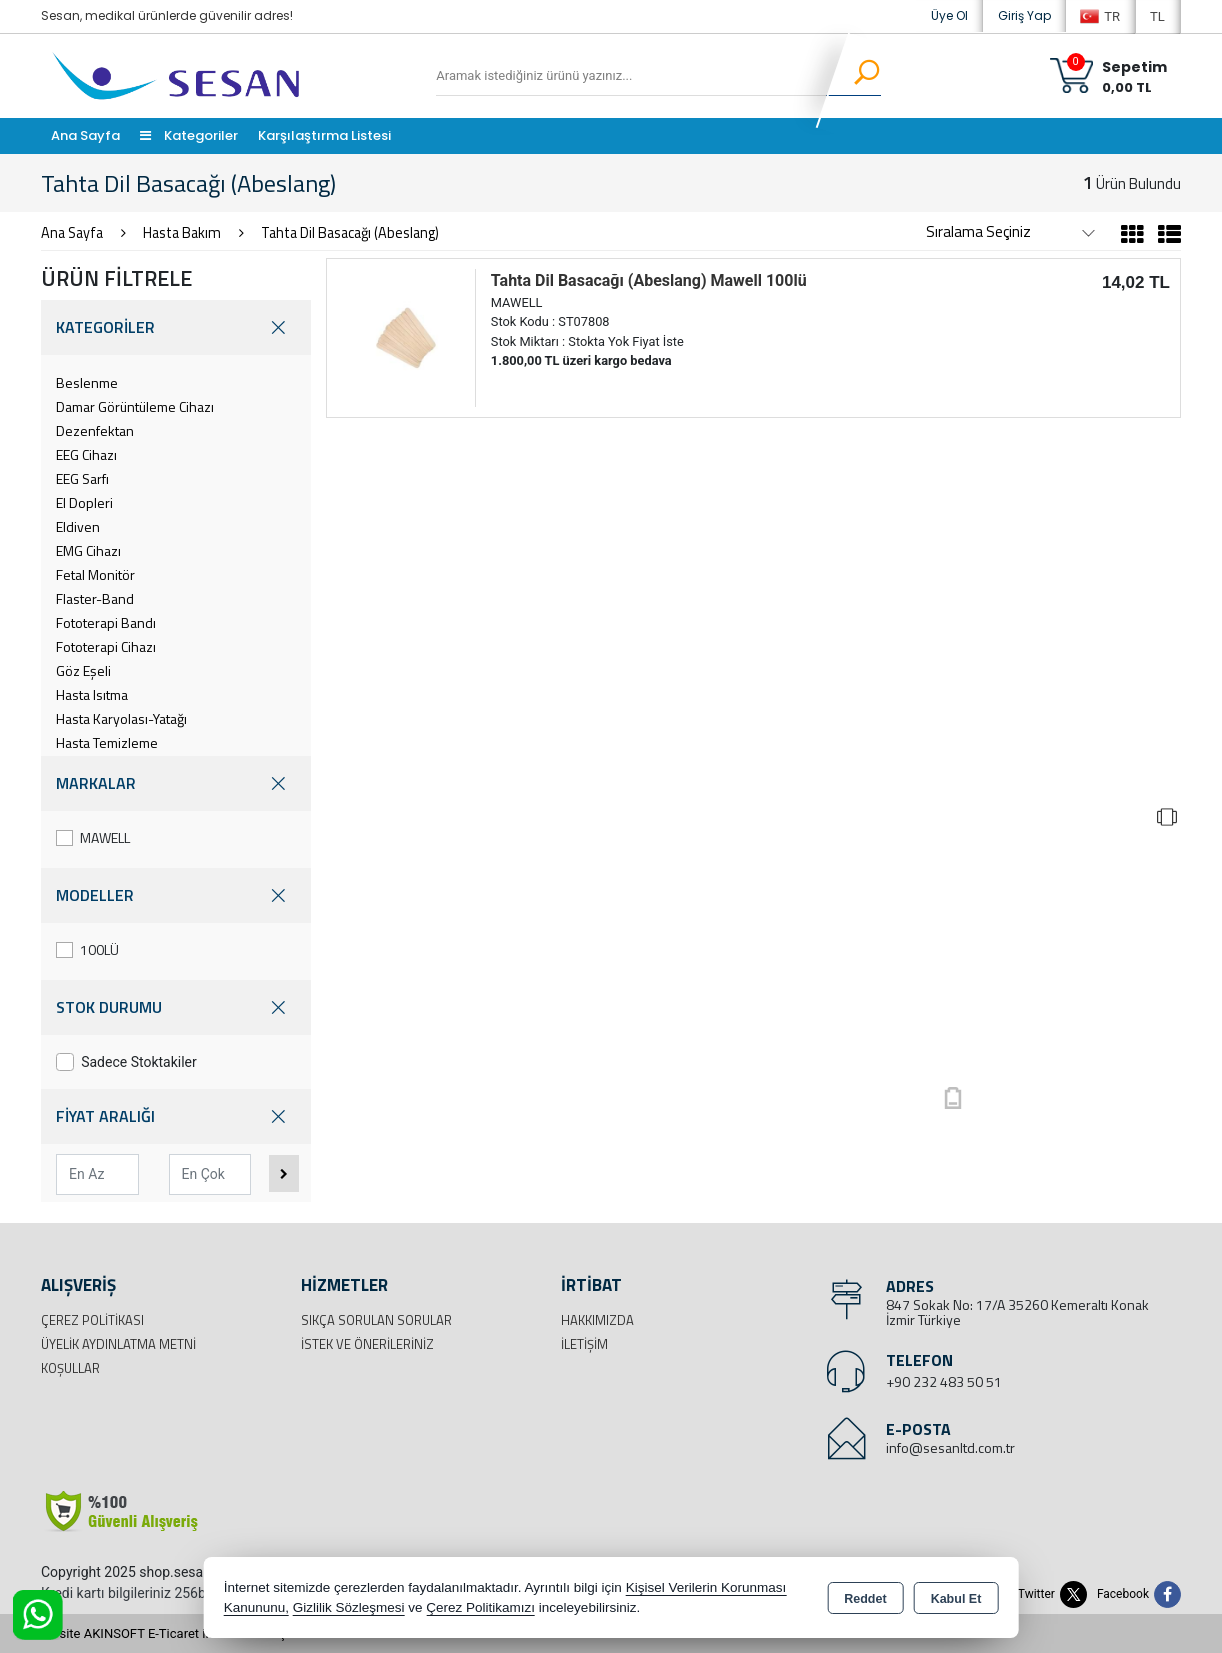 The height and width of the screenshot is (1653, 1222). What do you see at coordinates (1167, 817) in the screenshot?
I see `access multitasking or window management settings` at bounding box center [1167, 817].